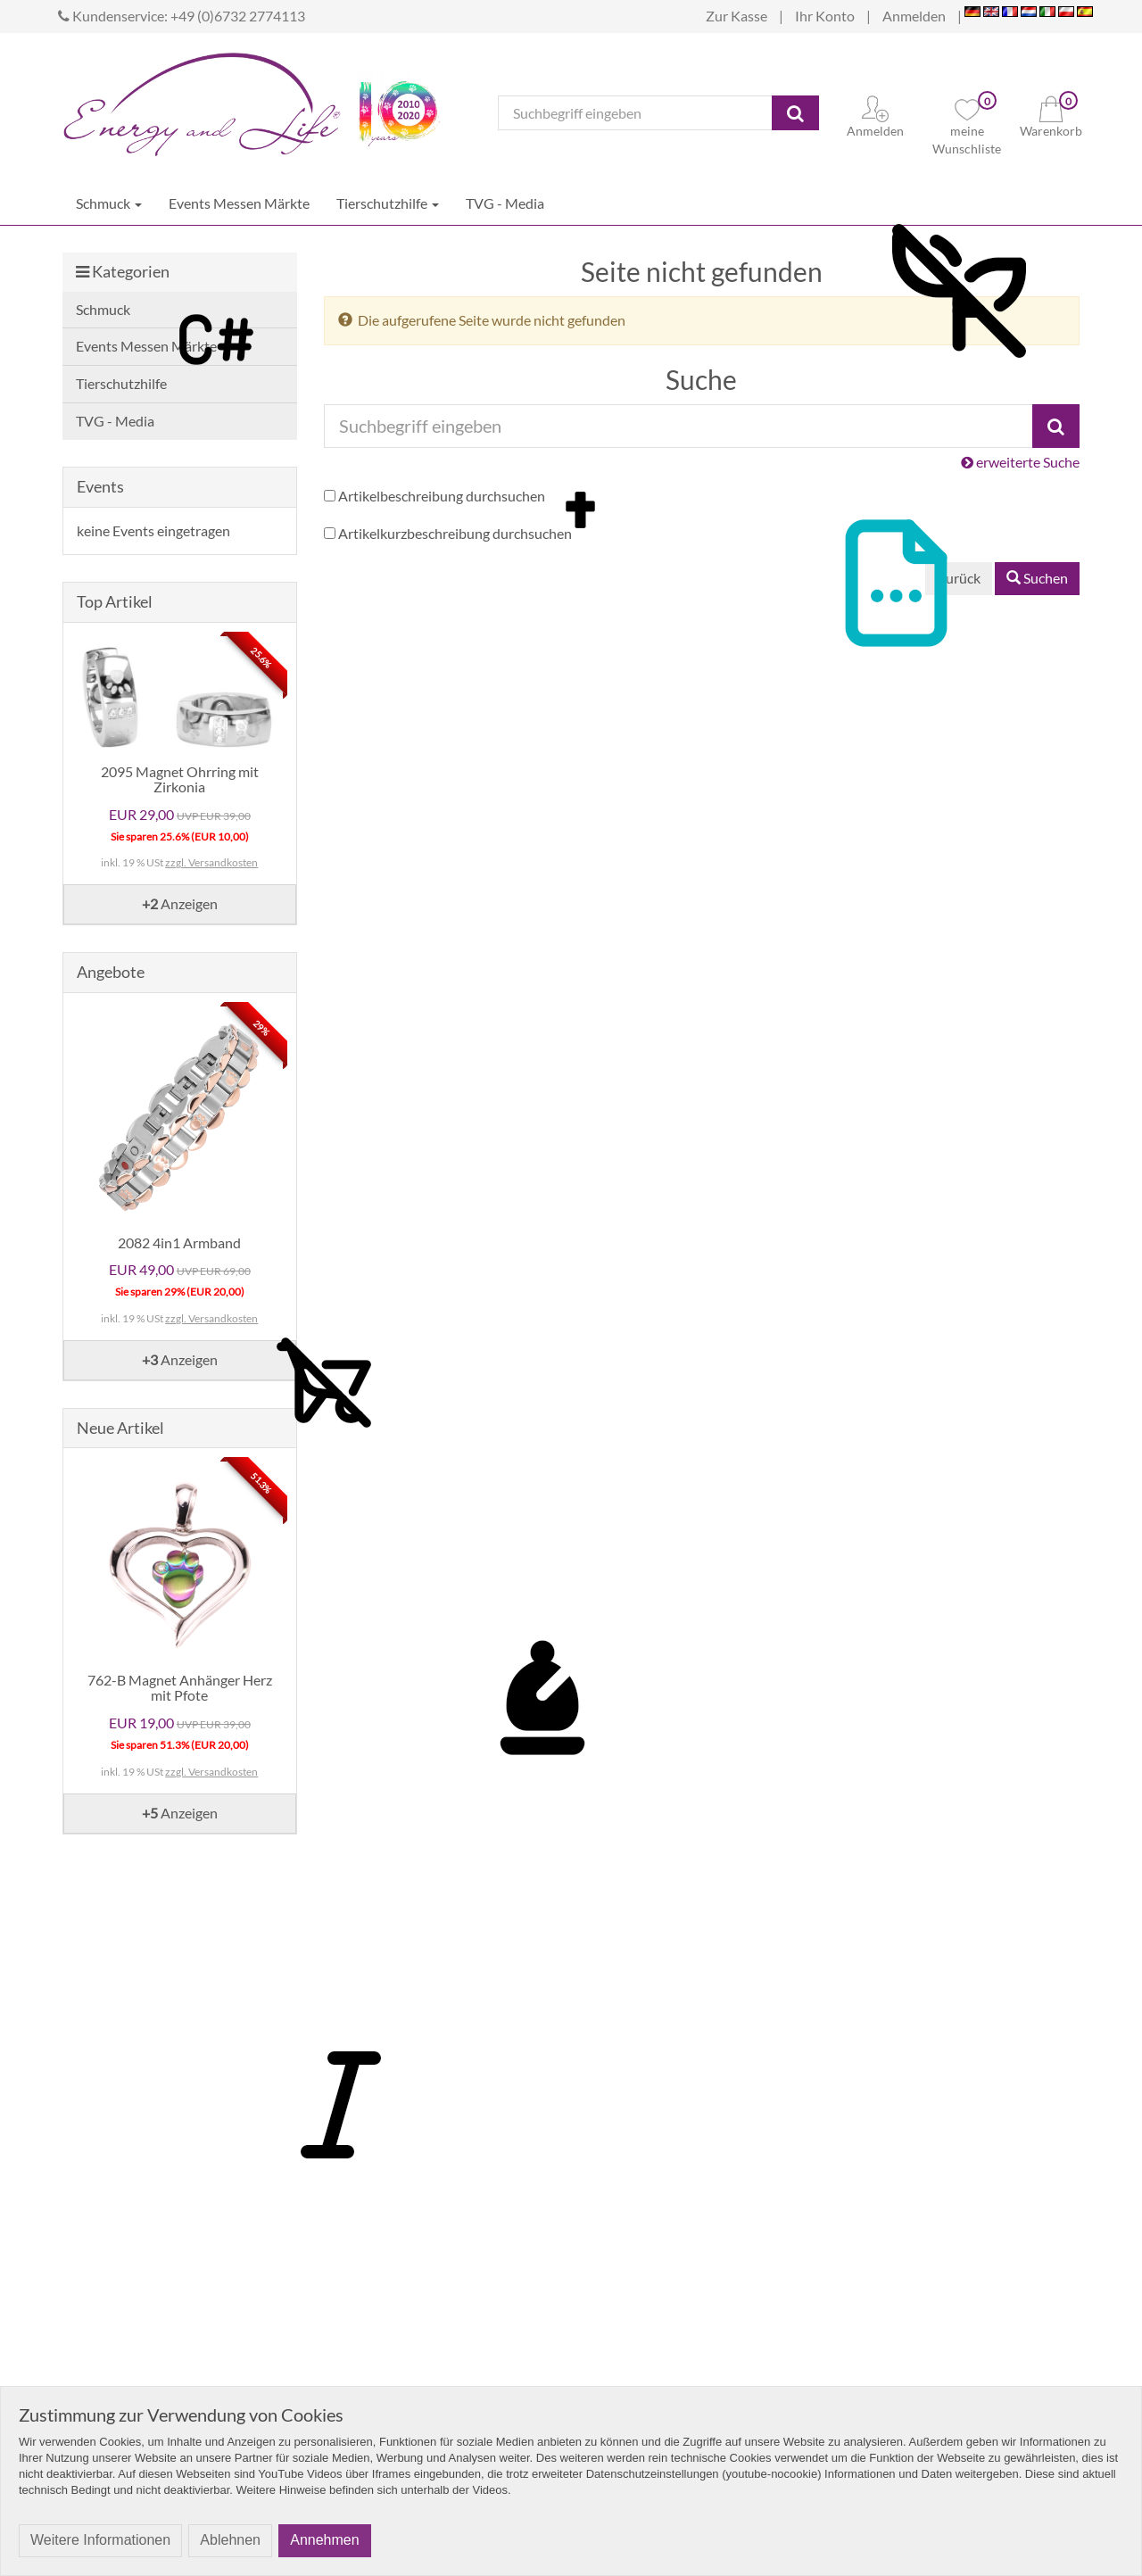 This screenshot has height=2576, width=1142. Describe the element at coordinates (542, 1701) in the screenshot. I see `play chess or access board games` at that location.